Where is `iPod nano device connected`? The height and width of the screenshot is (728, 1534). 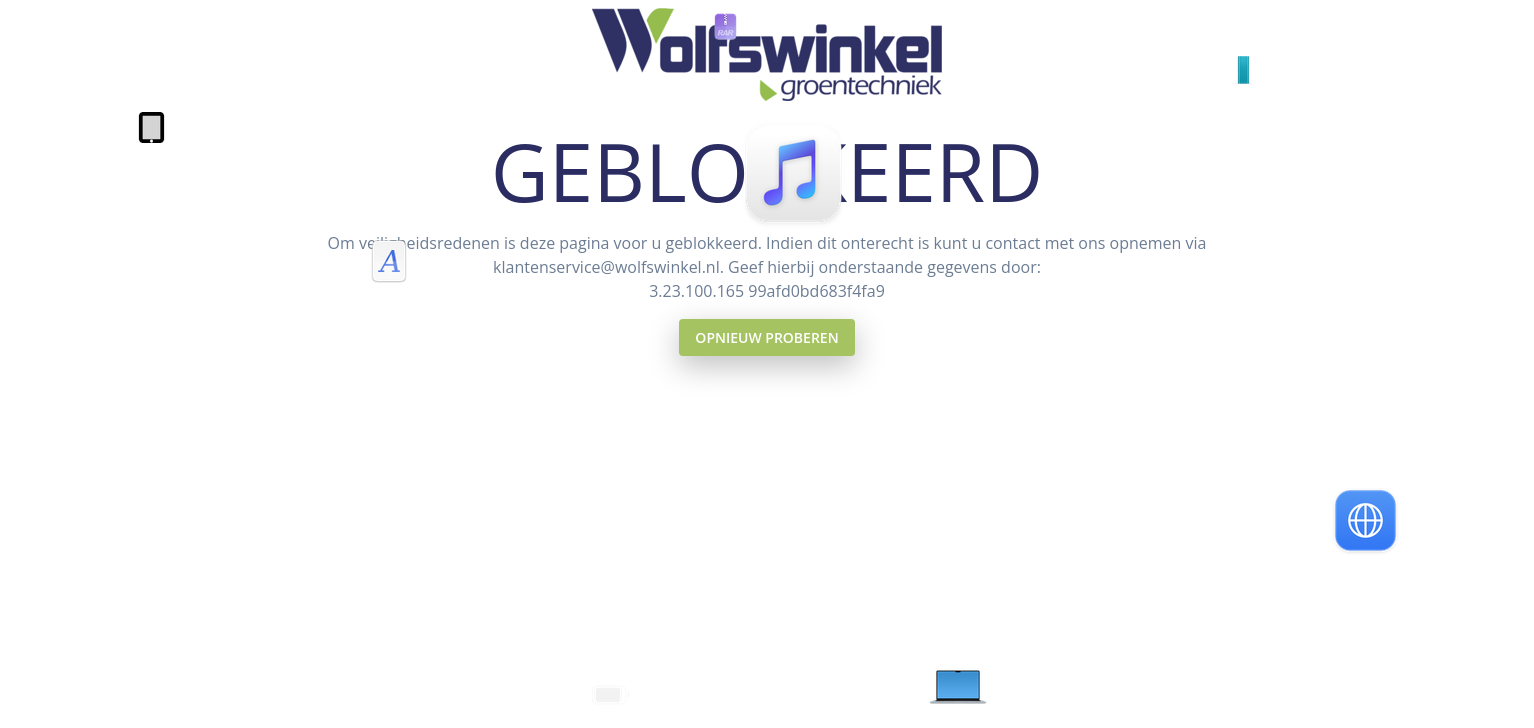 iPod nano device connected is located at coordinates (1243, 70).